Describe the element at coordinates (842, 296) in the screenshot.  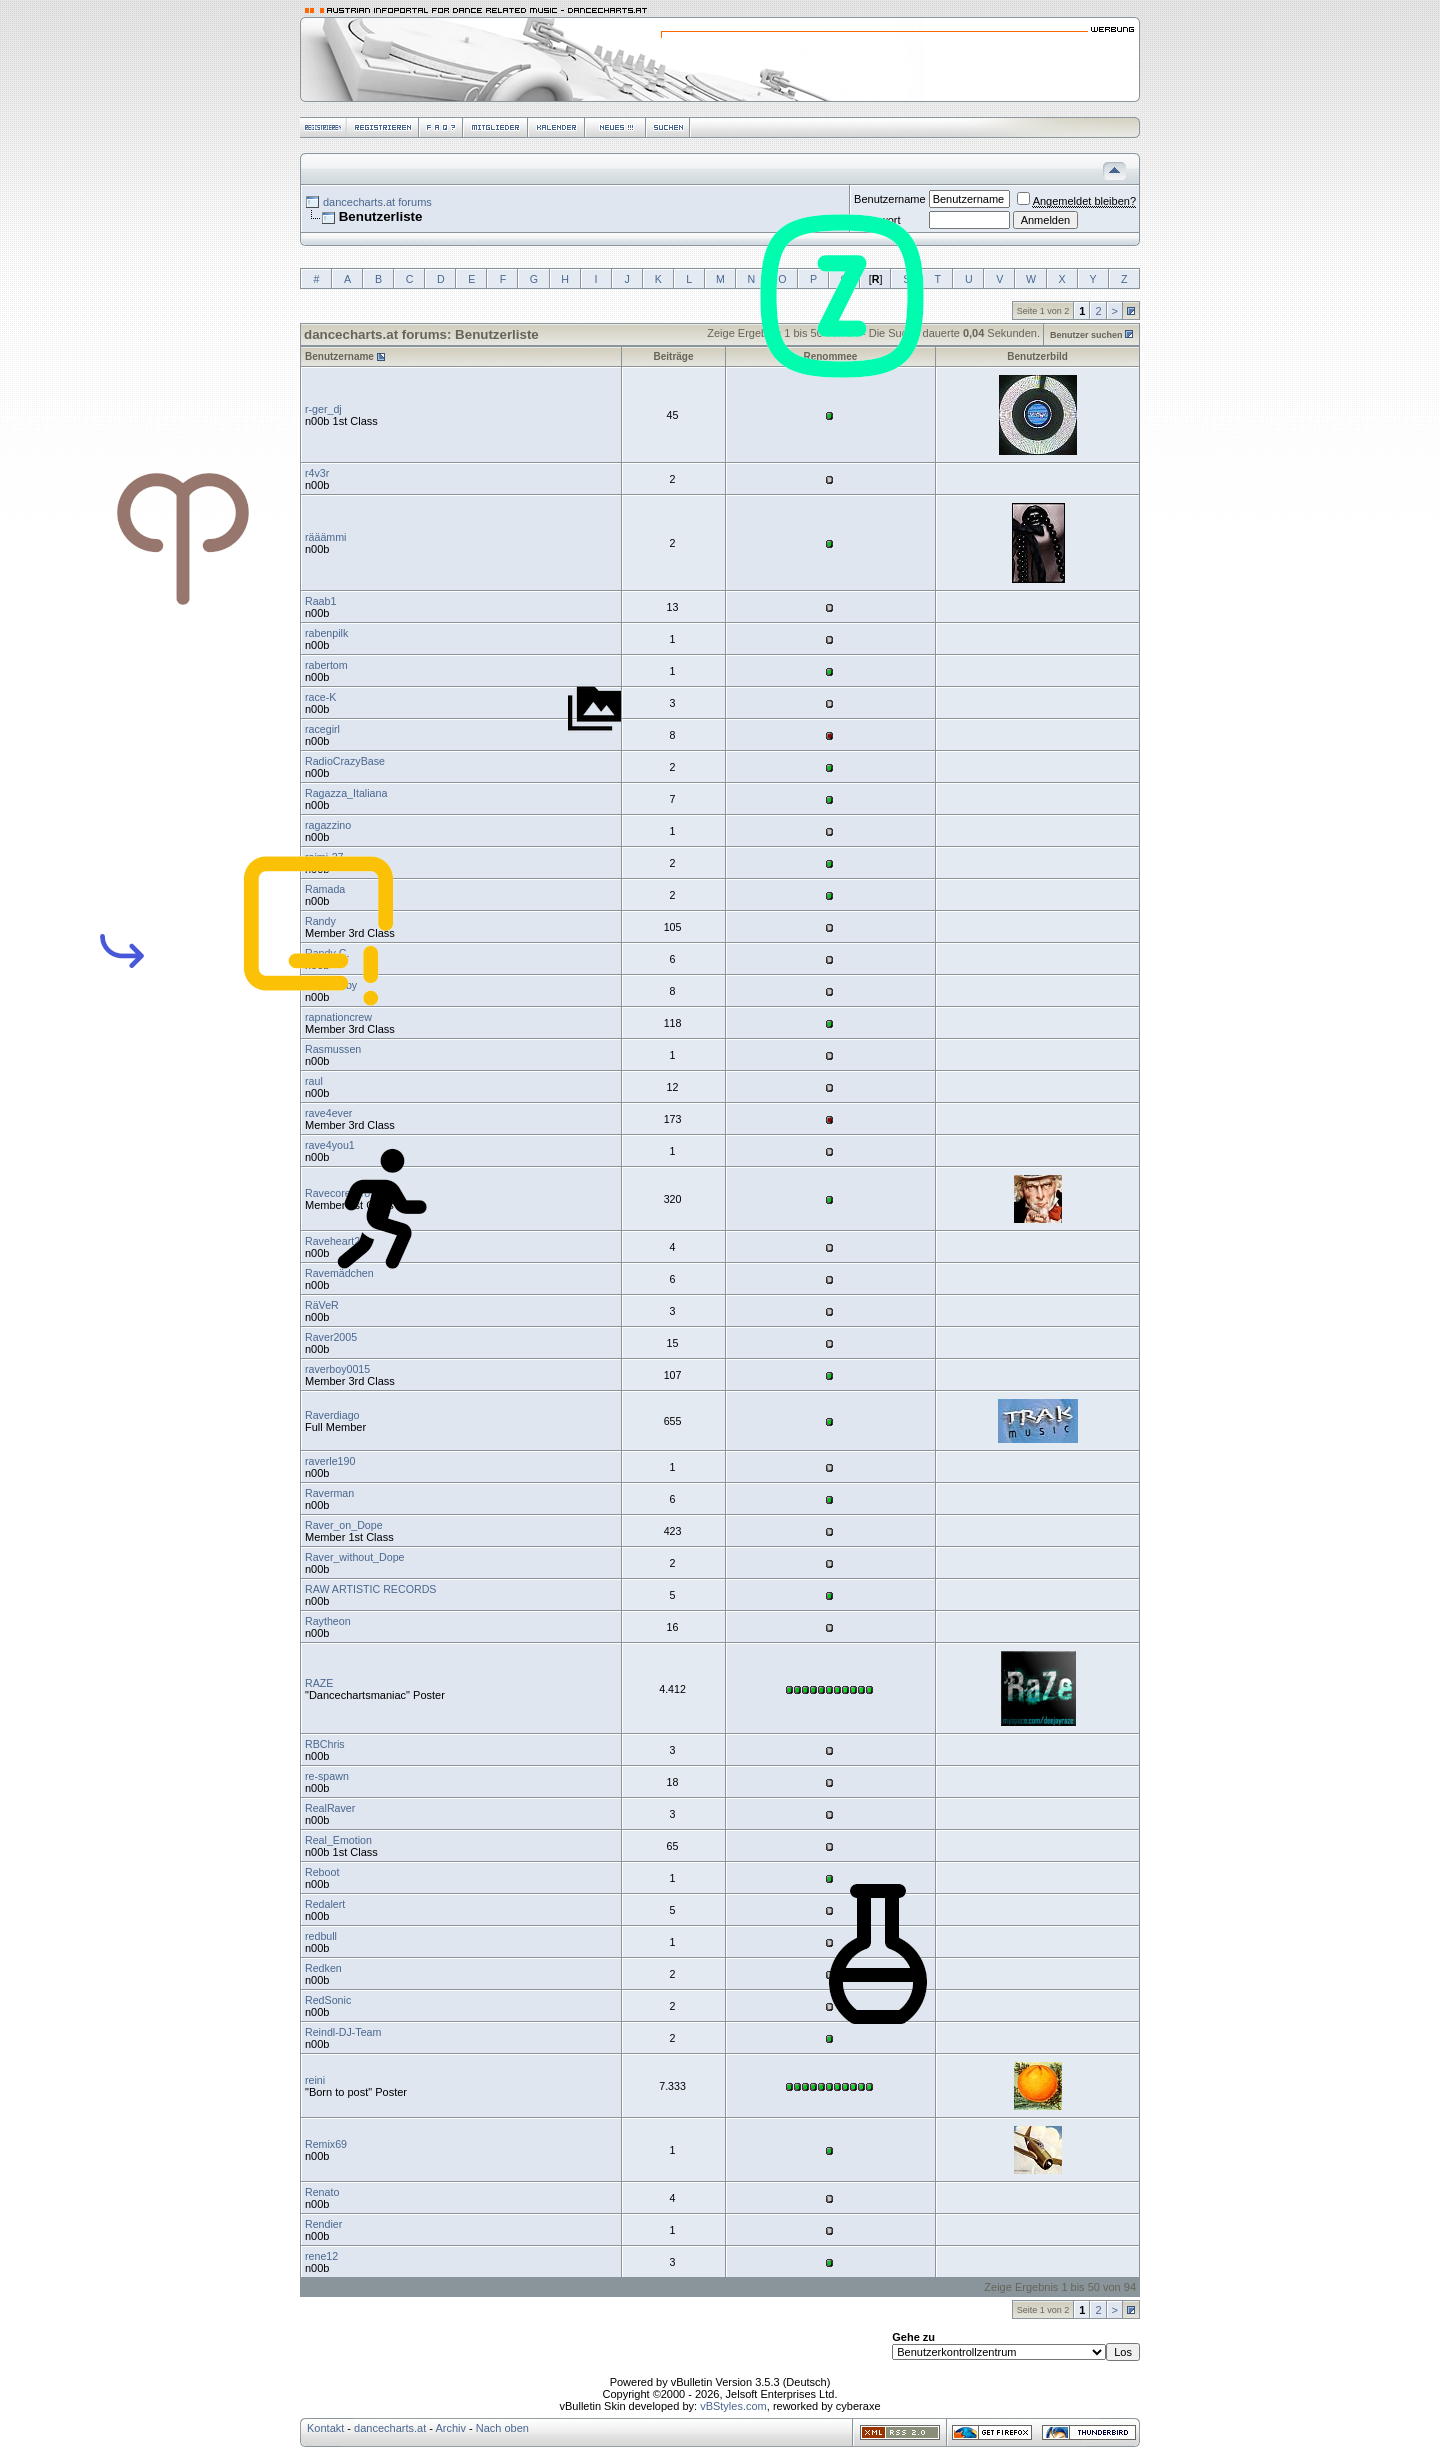
I see `alphabetical sorting option (Z)` at that location.